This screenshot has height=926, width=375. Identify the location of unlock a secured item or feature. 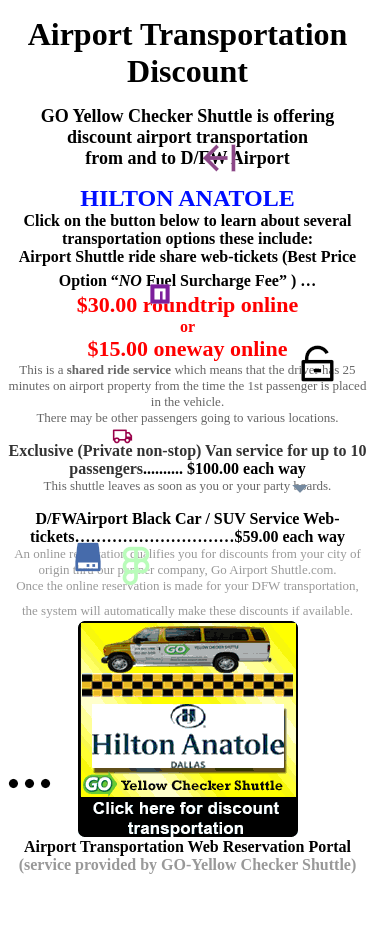
(317, 363).